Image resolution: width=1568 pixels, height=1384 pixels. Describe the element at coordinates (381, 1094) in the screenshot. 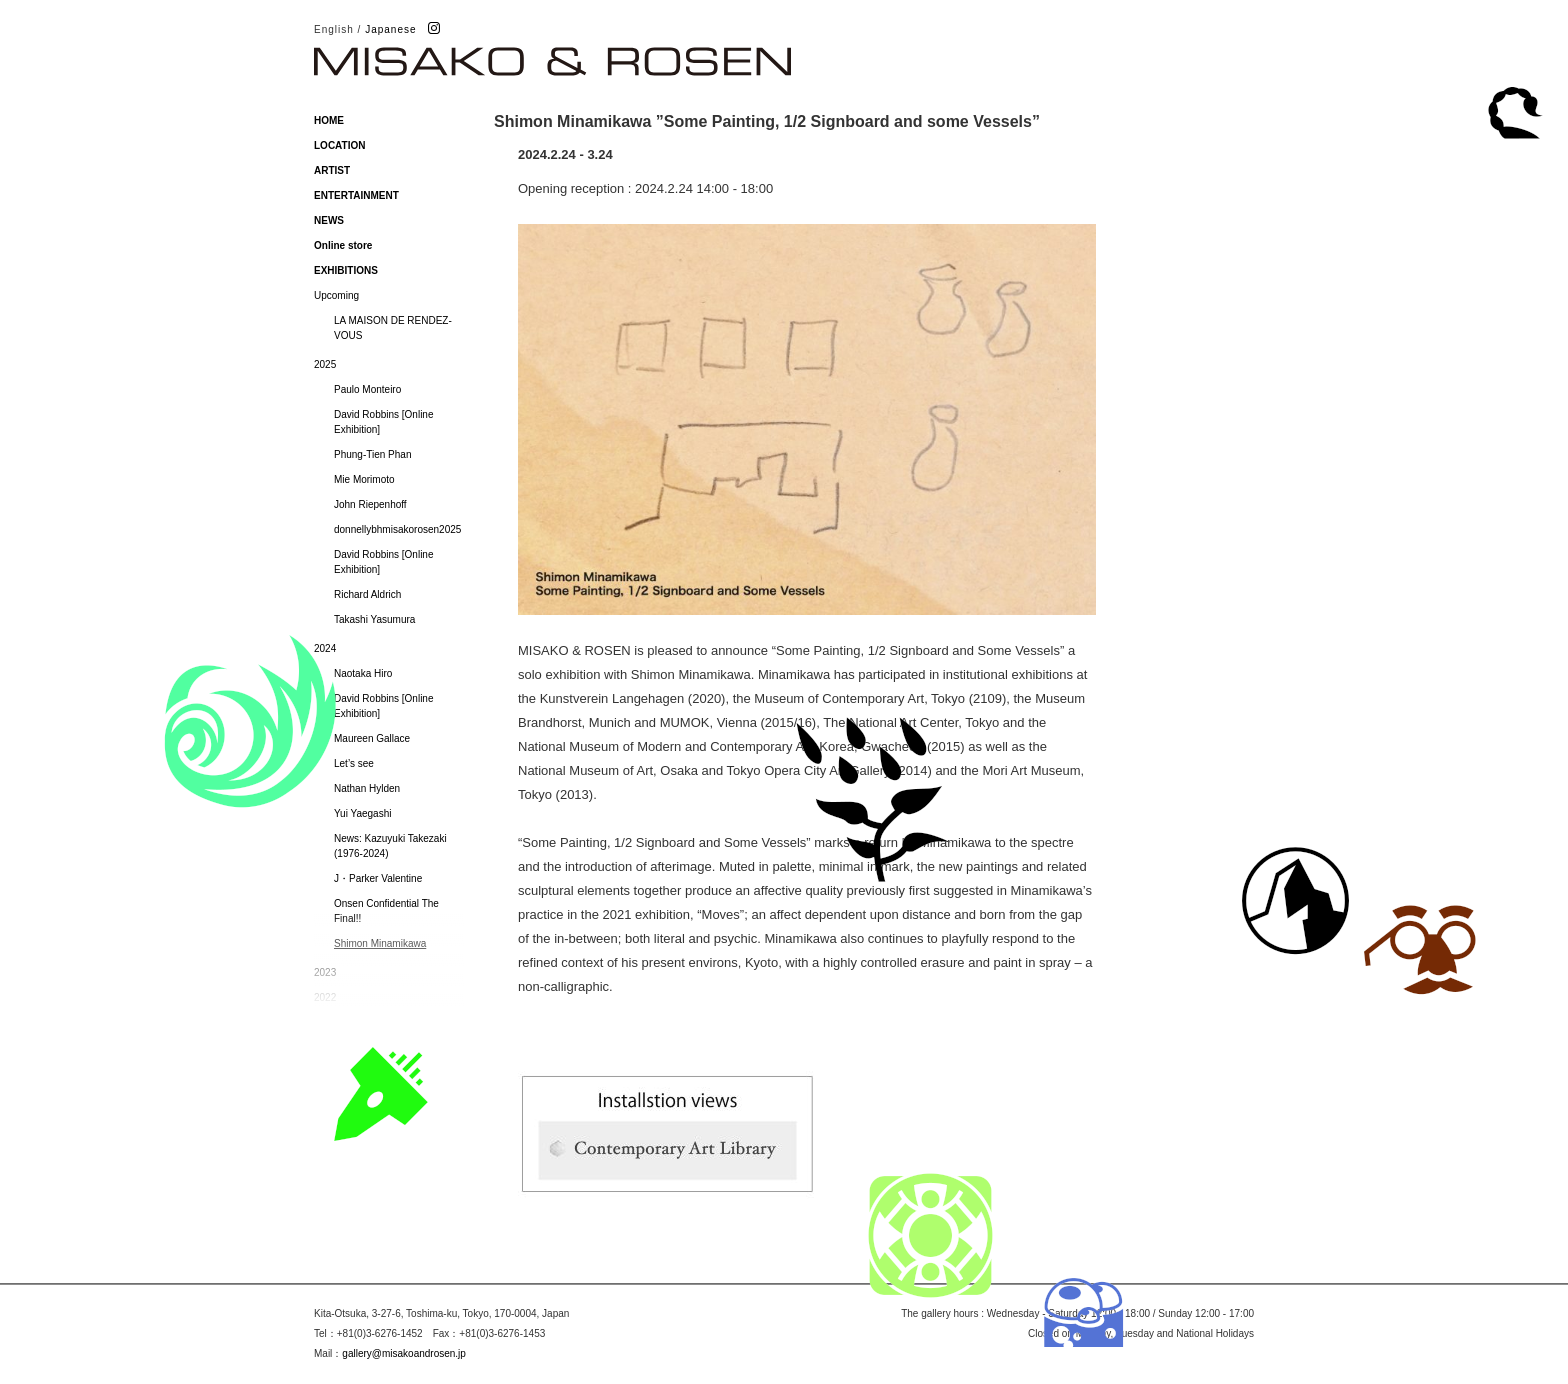

I see `select heavy fighter class or unit` at that location.